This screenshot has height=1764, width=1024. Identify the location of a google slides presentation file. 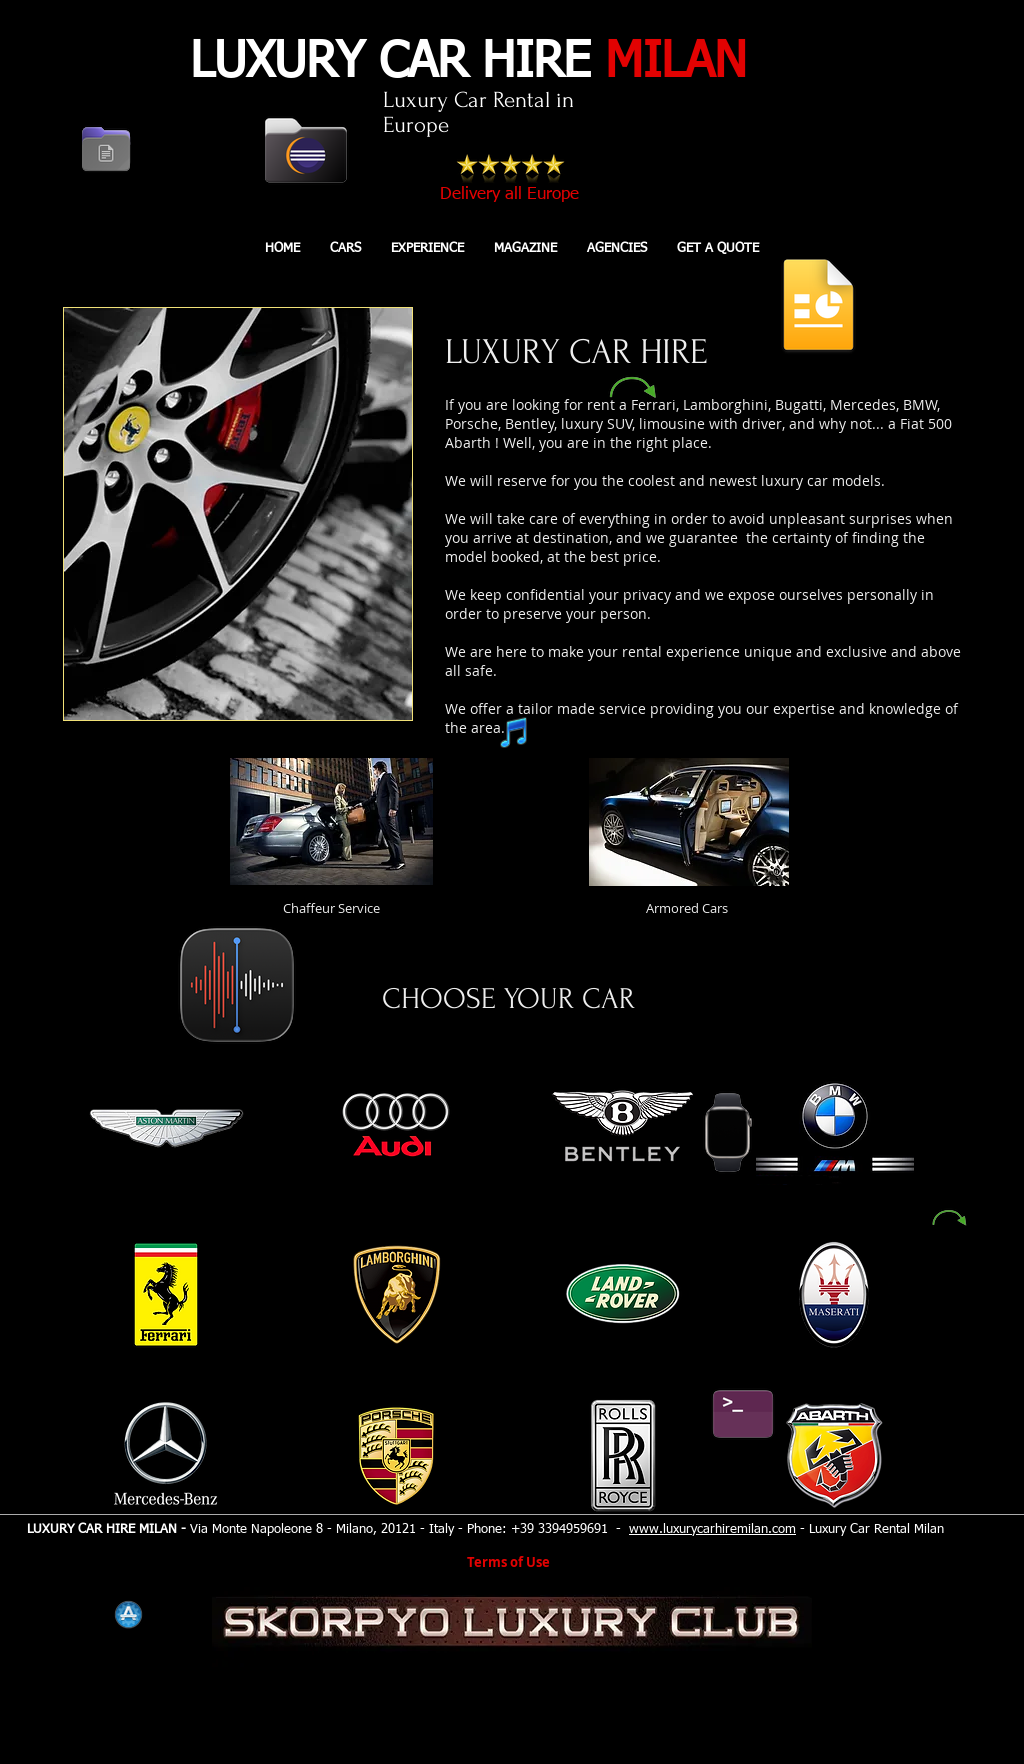
(818, 306).